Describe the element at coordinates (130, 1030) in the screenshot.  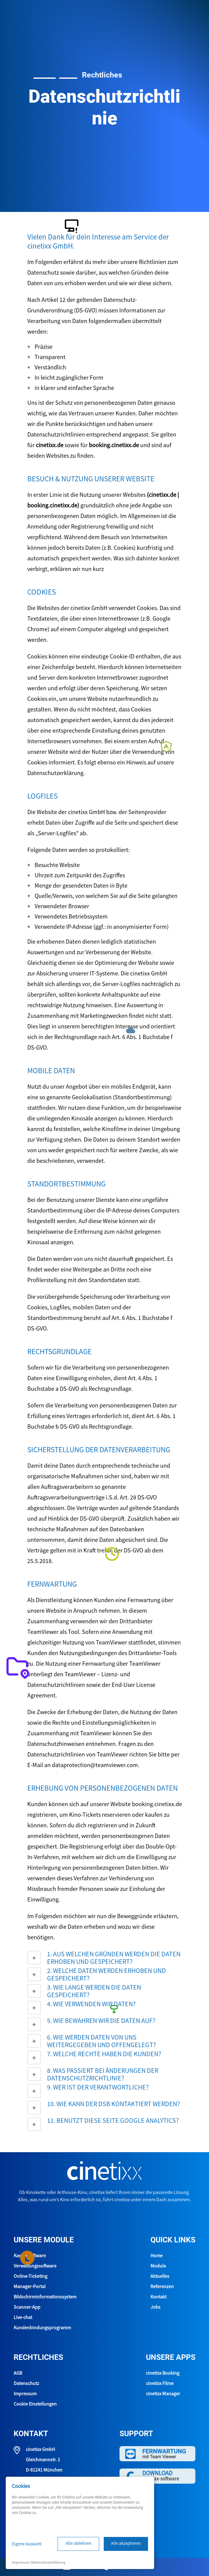
I see `access cloud storage` at that location.